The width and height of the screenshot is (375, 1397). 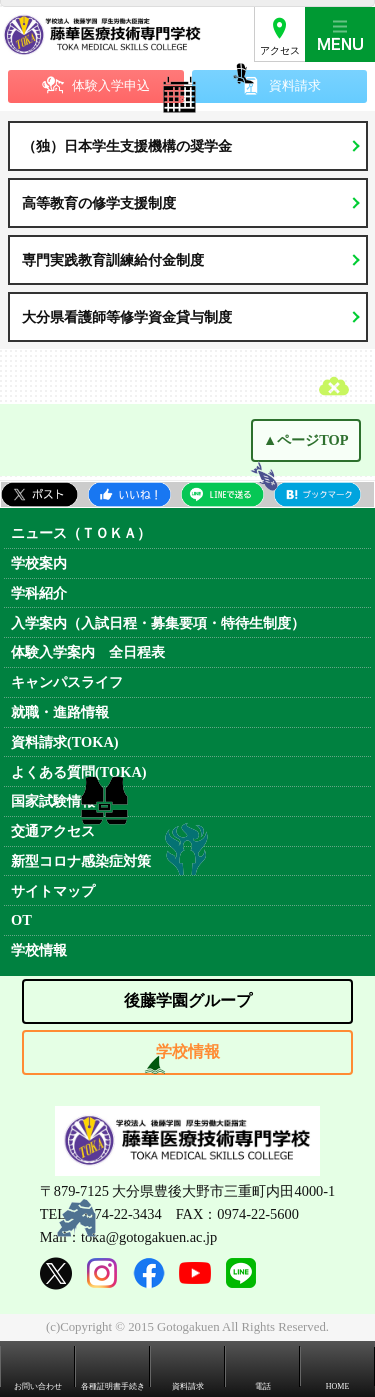 What do you see at coordinates (179, 96) in the screenshot?
I see `view or open the calendar` at bounding box center [179, 96].